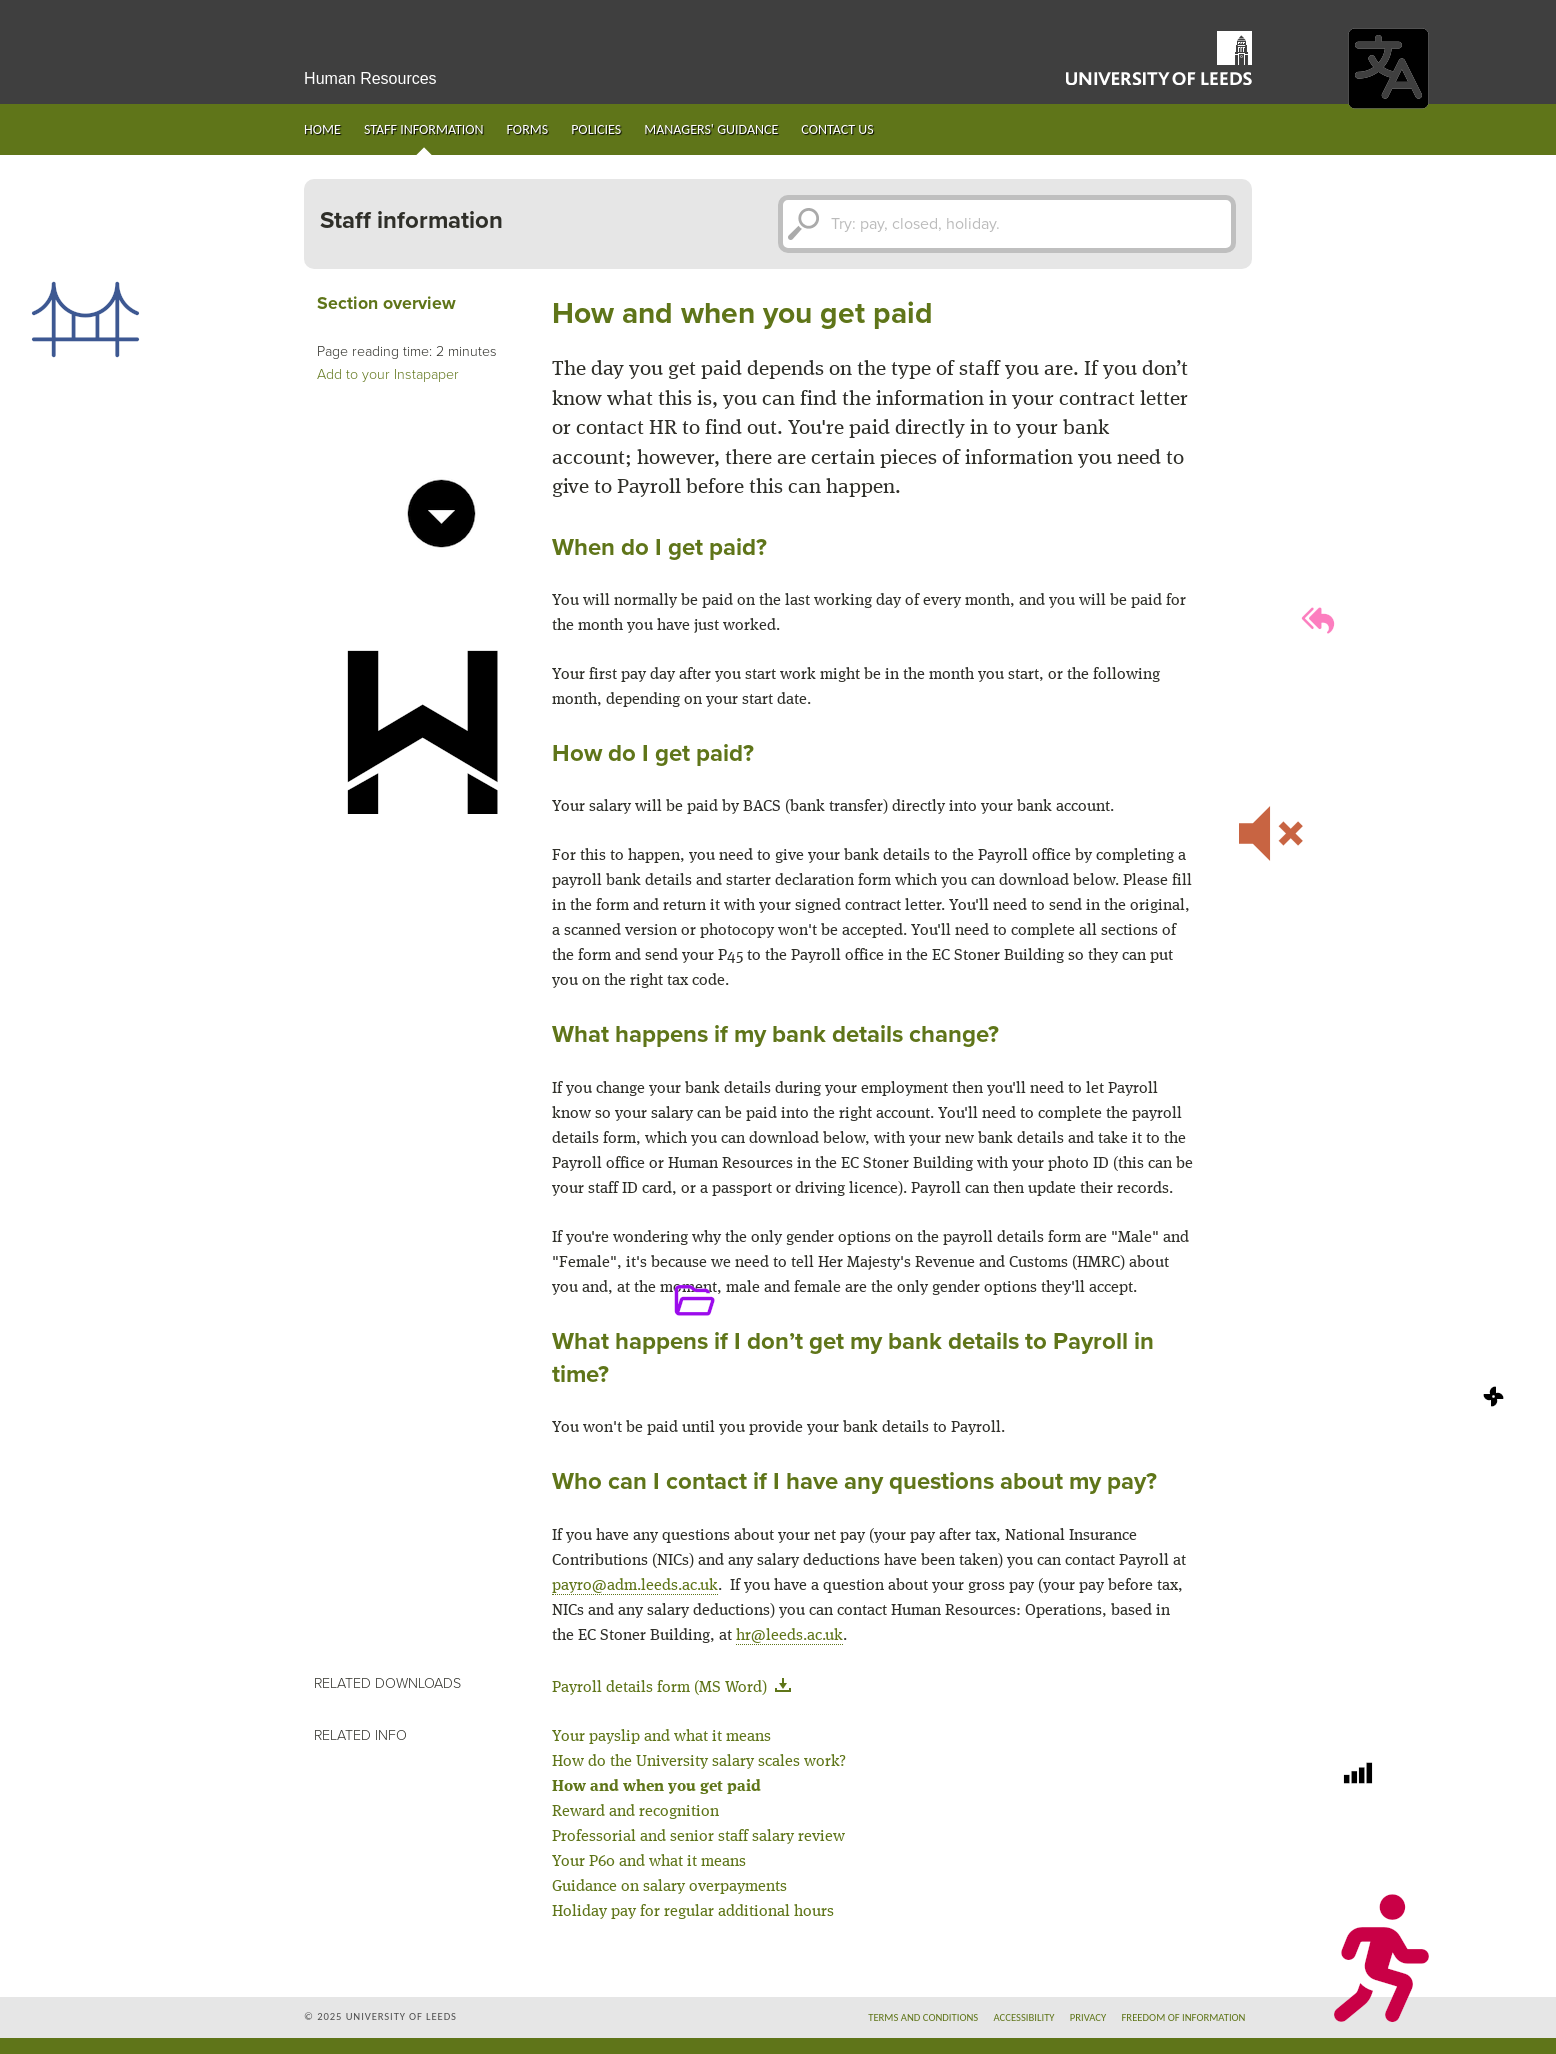 The width and height of the screenshot is (1556, 2054). I want to click on toggle fan or ventilation control, so click(1493, 1396).